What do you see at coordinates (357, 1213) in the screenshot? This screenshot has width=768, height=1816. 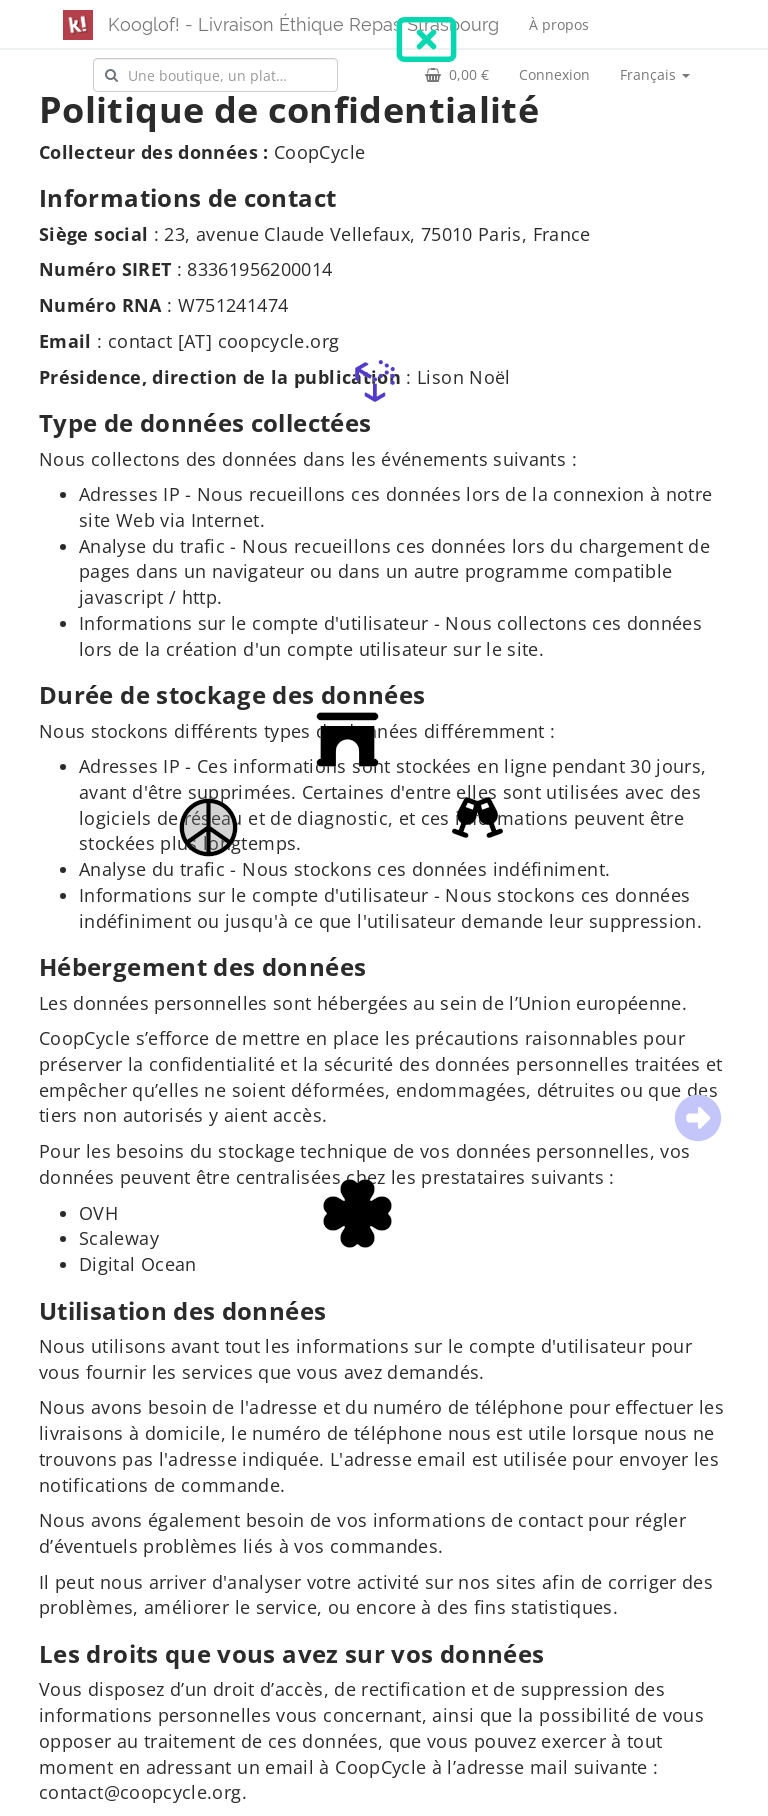 I see `indicates a lucky or bonus reward` at bounding box center [357, 1213].